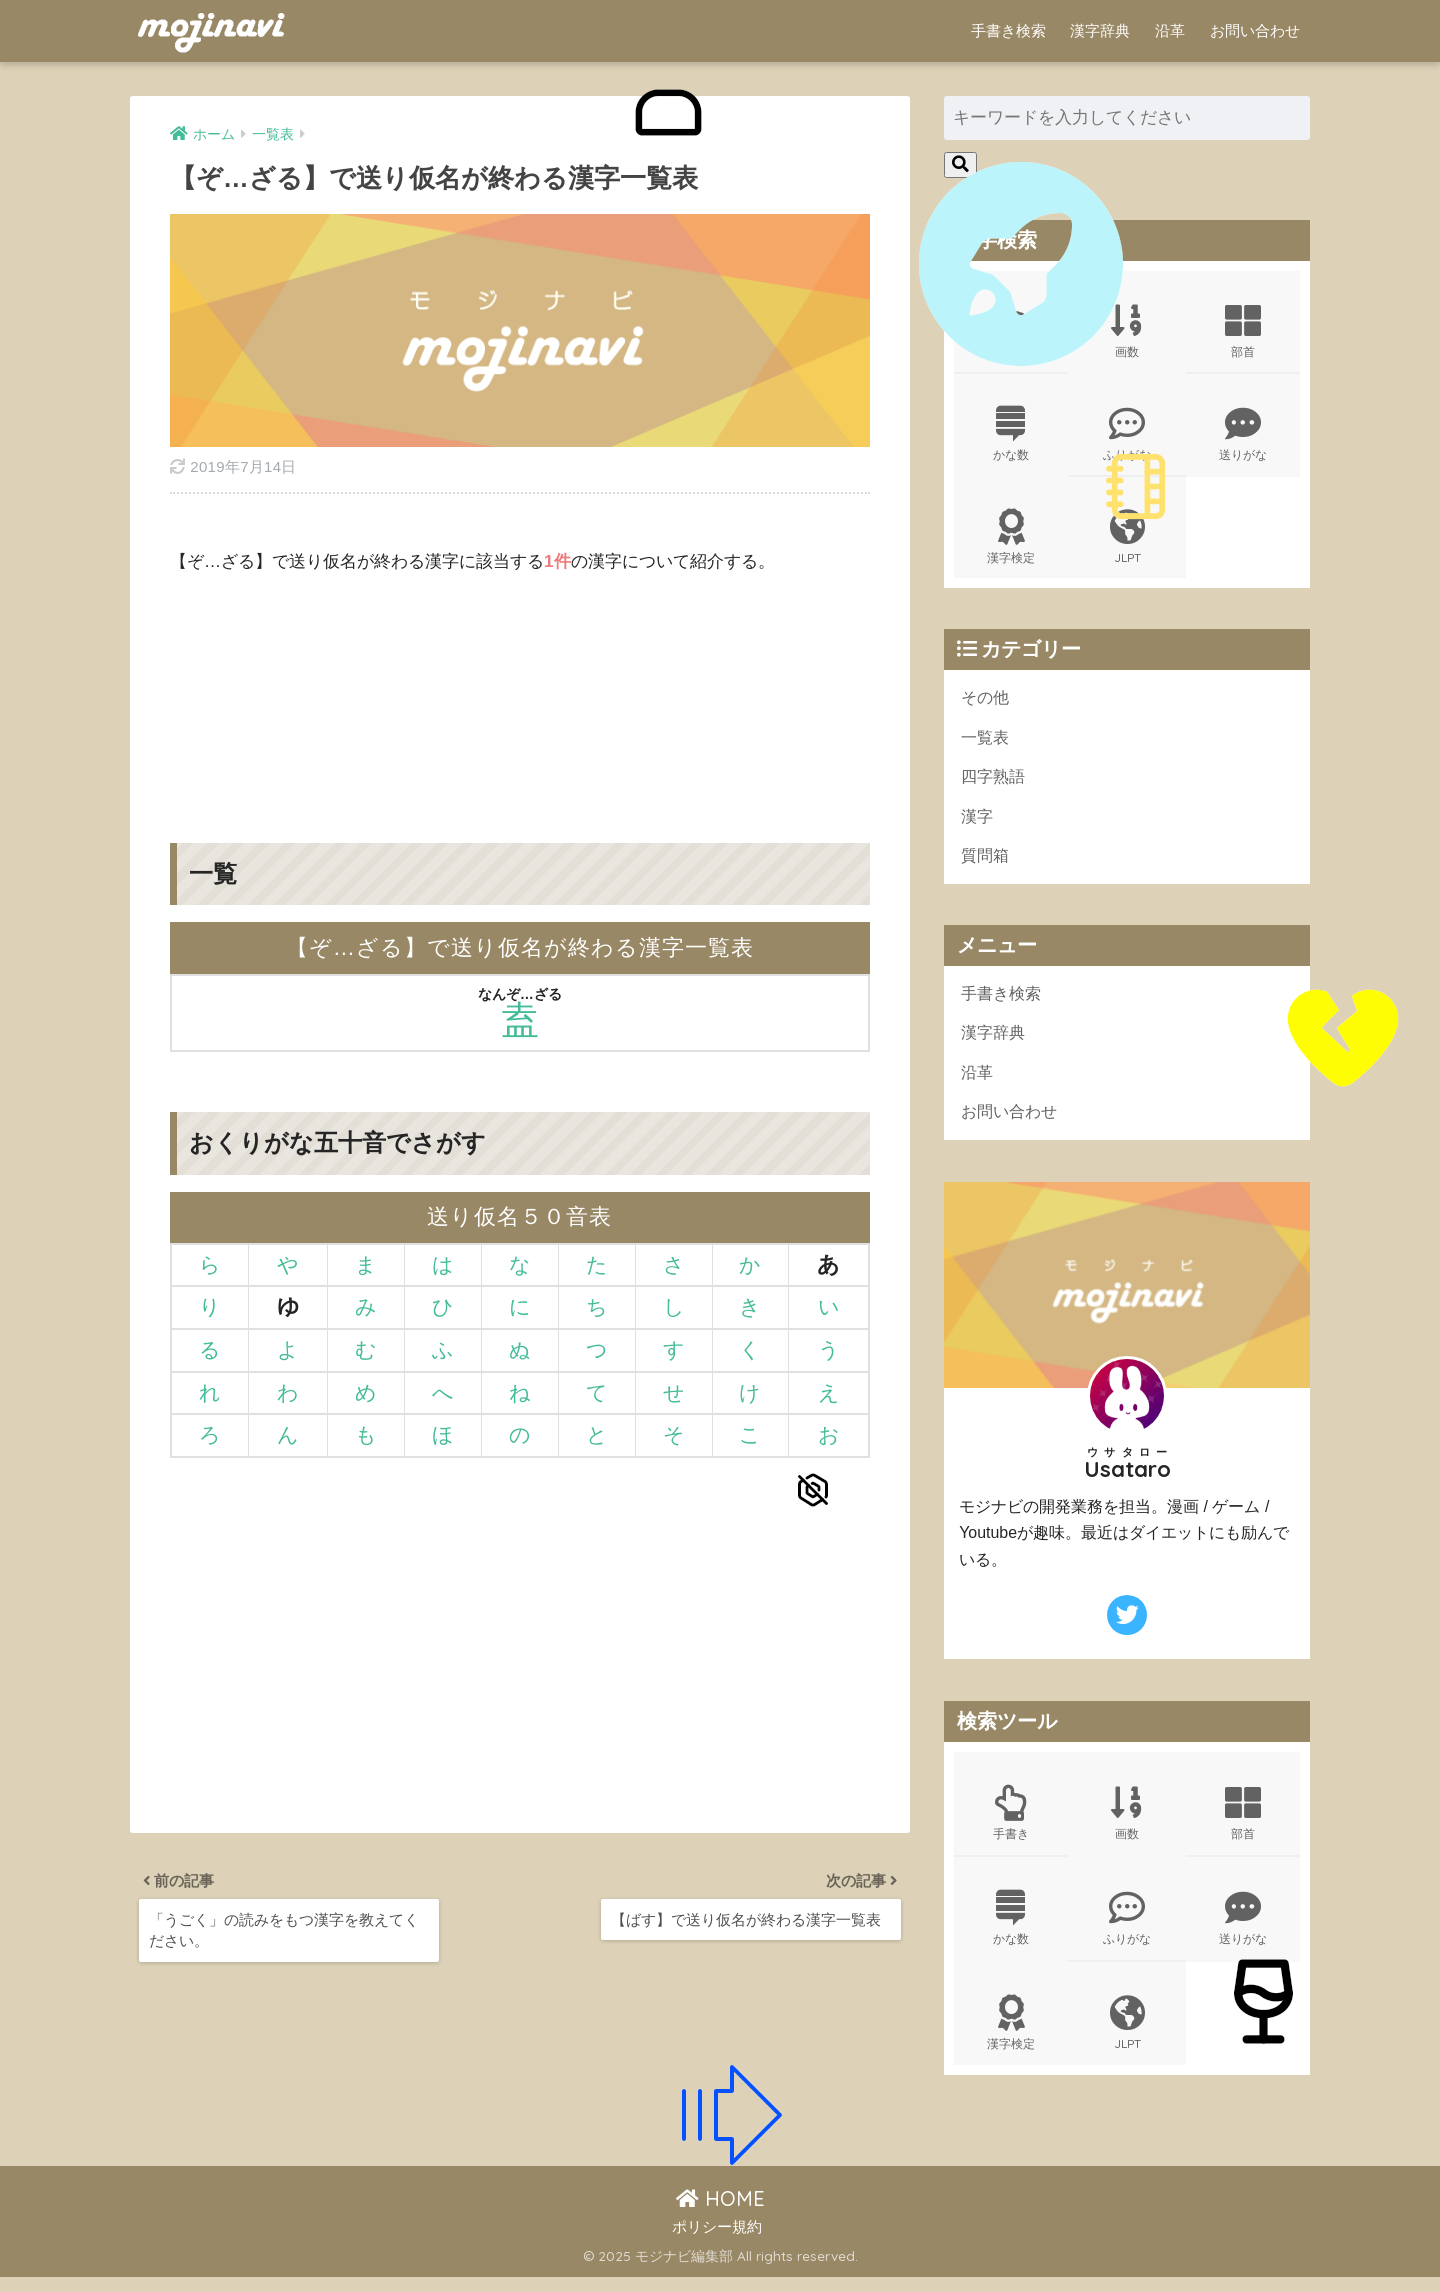 The image size is (1440, 2292). I want to click on indicates a tab or panel header element, so click(668, 112).